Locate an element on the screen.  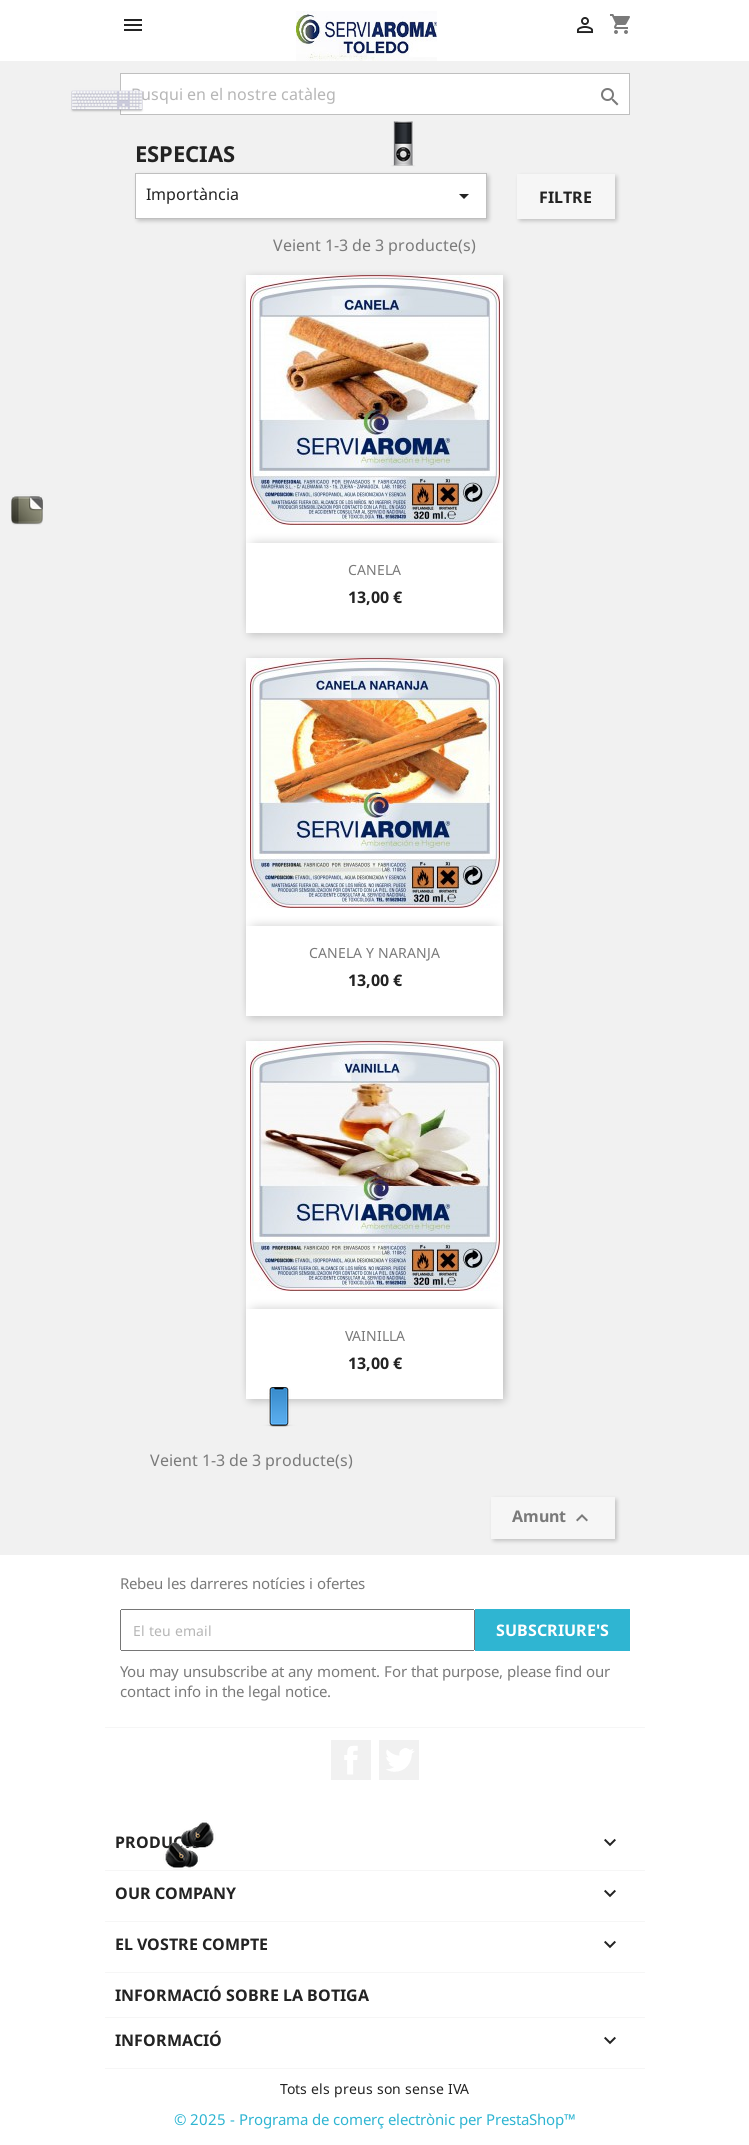
change desktop wallpaper settings is located at coordinates (27, 509).